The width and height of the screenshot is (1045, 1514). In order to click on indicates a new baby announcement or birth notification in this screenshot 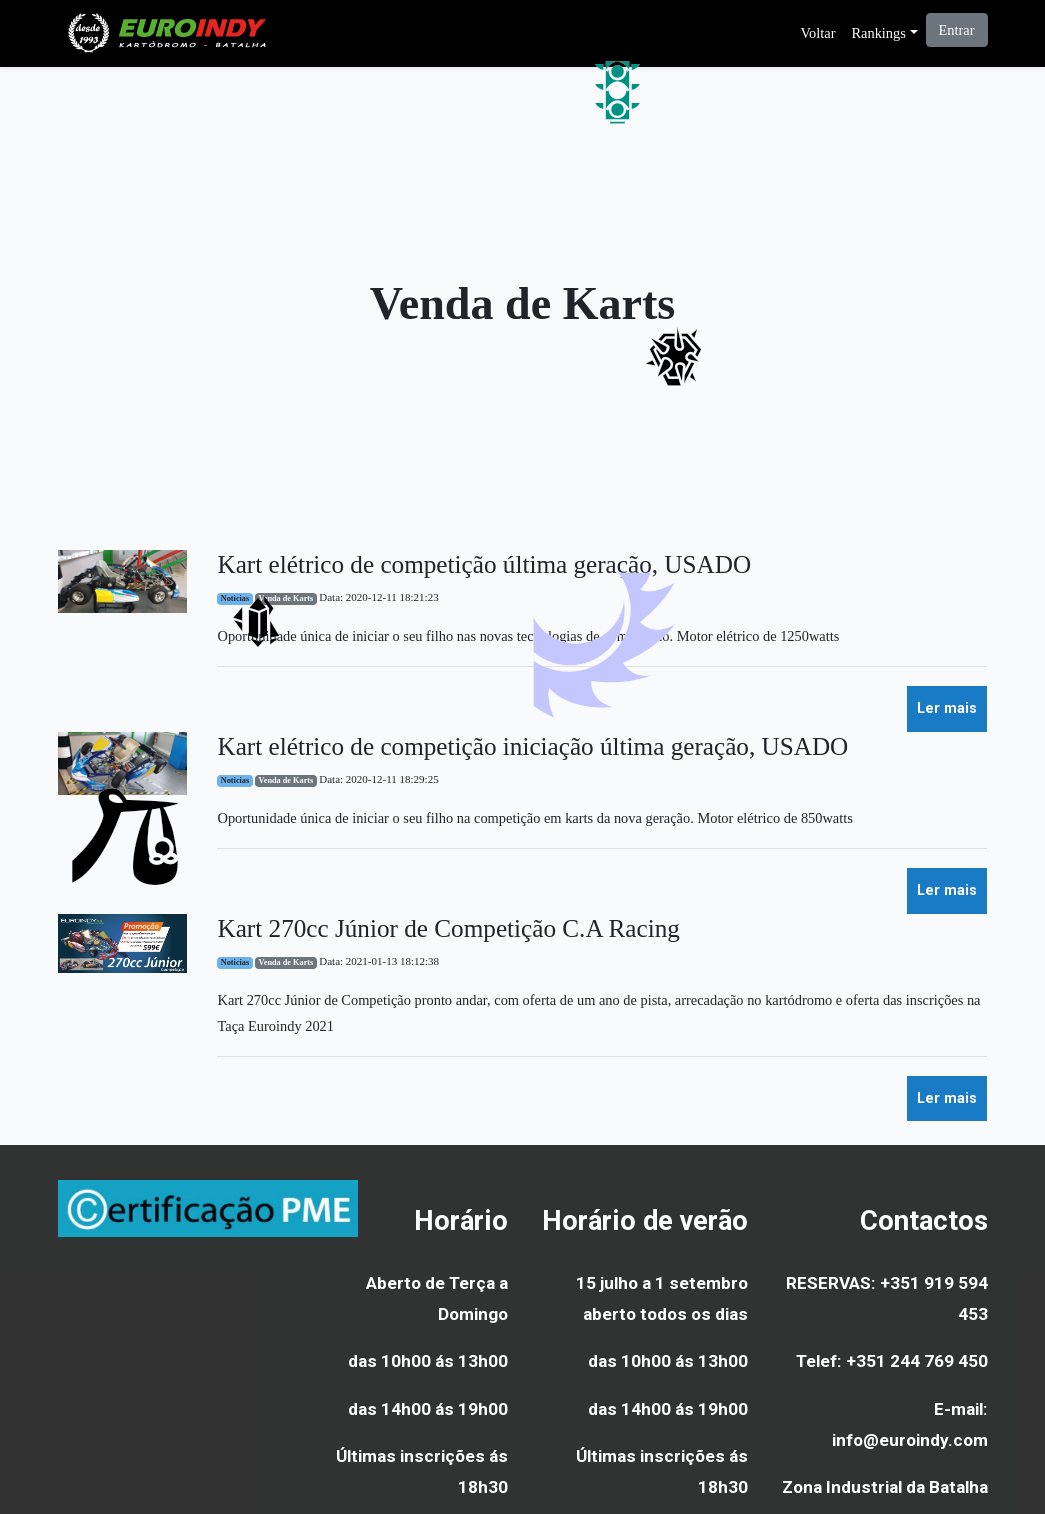, I will do `click(126, 832)`.